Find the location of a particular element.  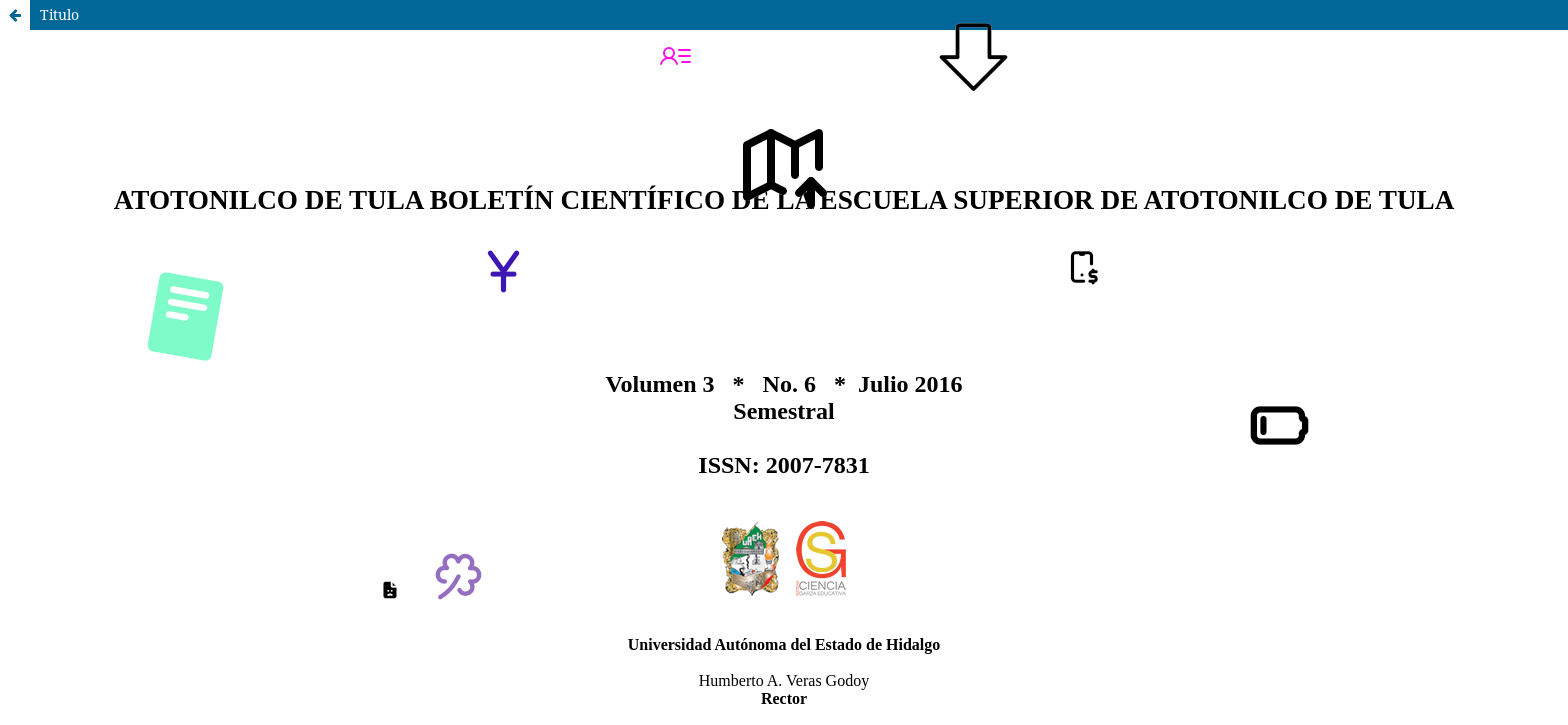

download a file or content is located at coordinates (973, 54).